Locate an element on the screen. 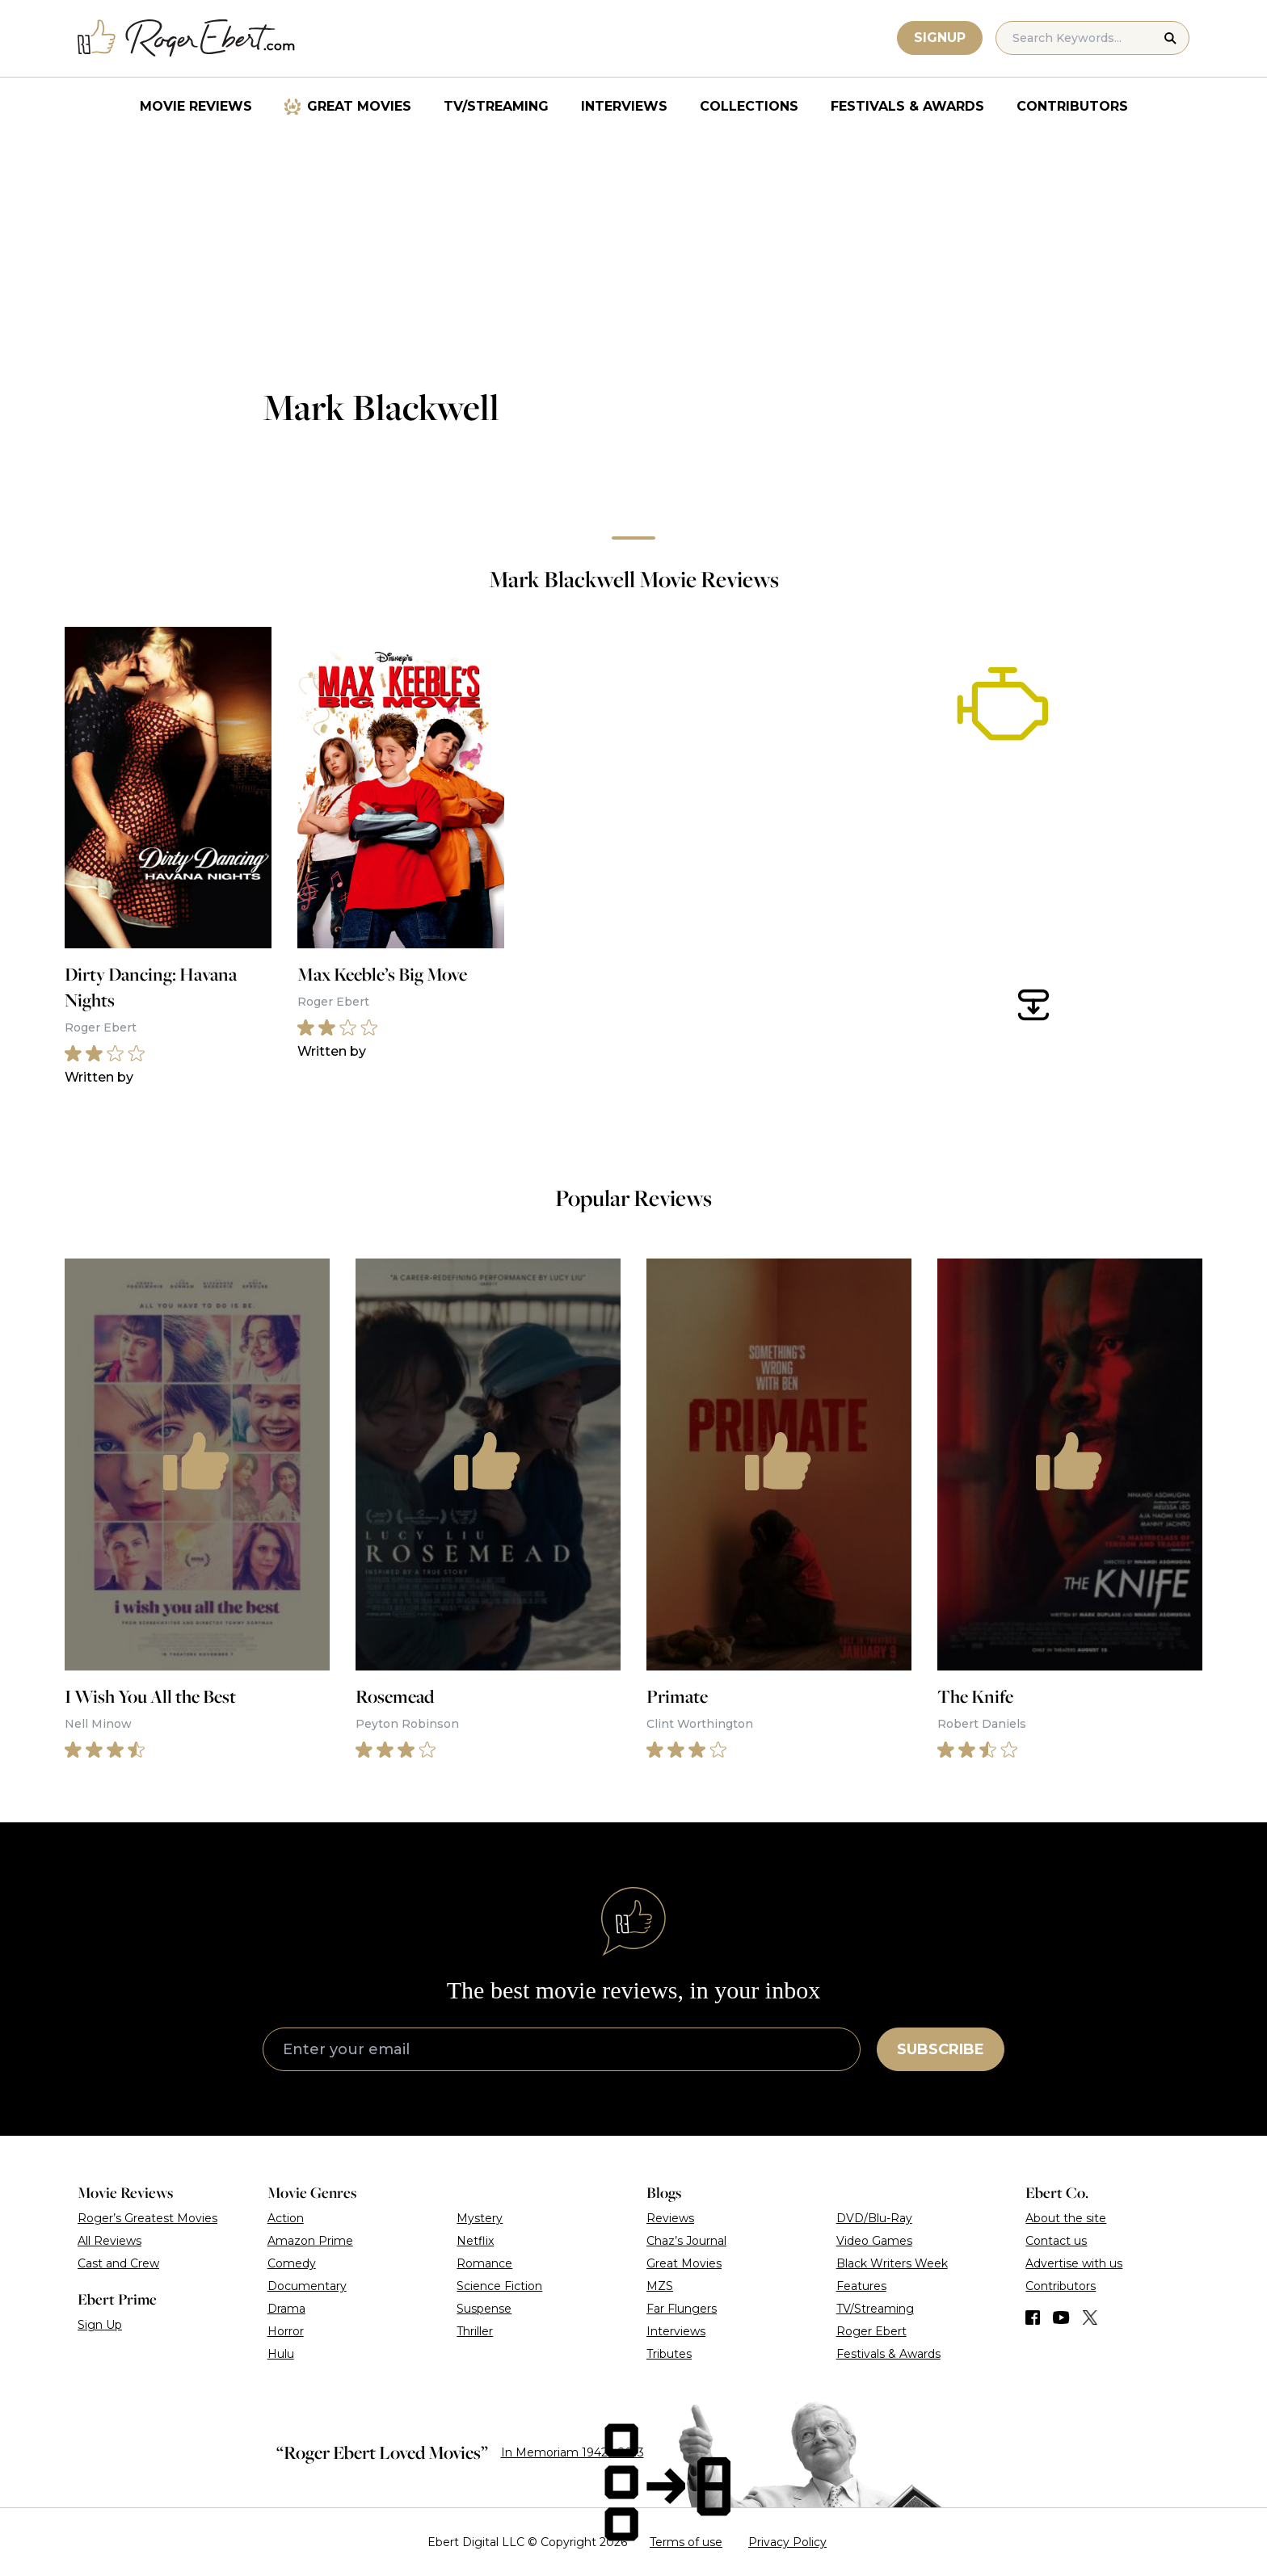  view engine or vehicle diagnostics is located at coordinates (1001, 705).